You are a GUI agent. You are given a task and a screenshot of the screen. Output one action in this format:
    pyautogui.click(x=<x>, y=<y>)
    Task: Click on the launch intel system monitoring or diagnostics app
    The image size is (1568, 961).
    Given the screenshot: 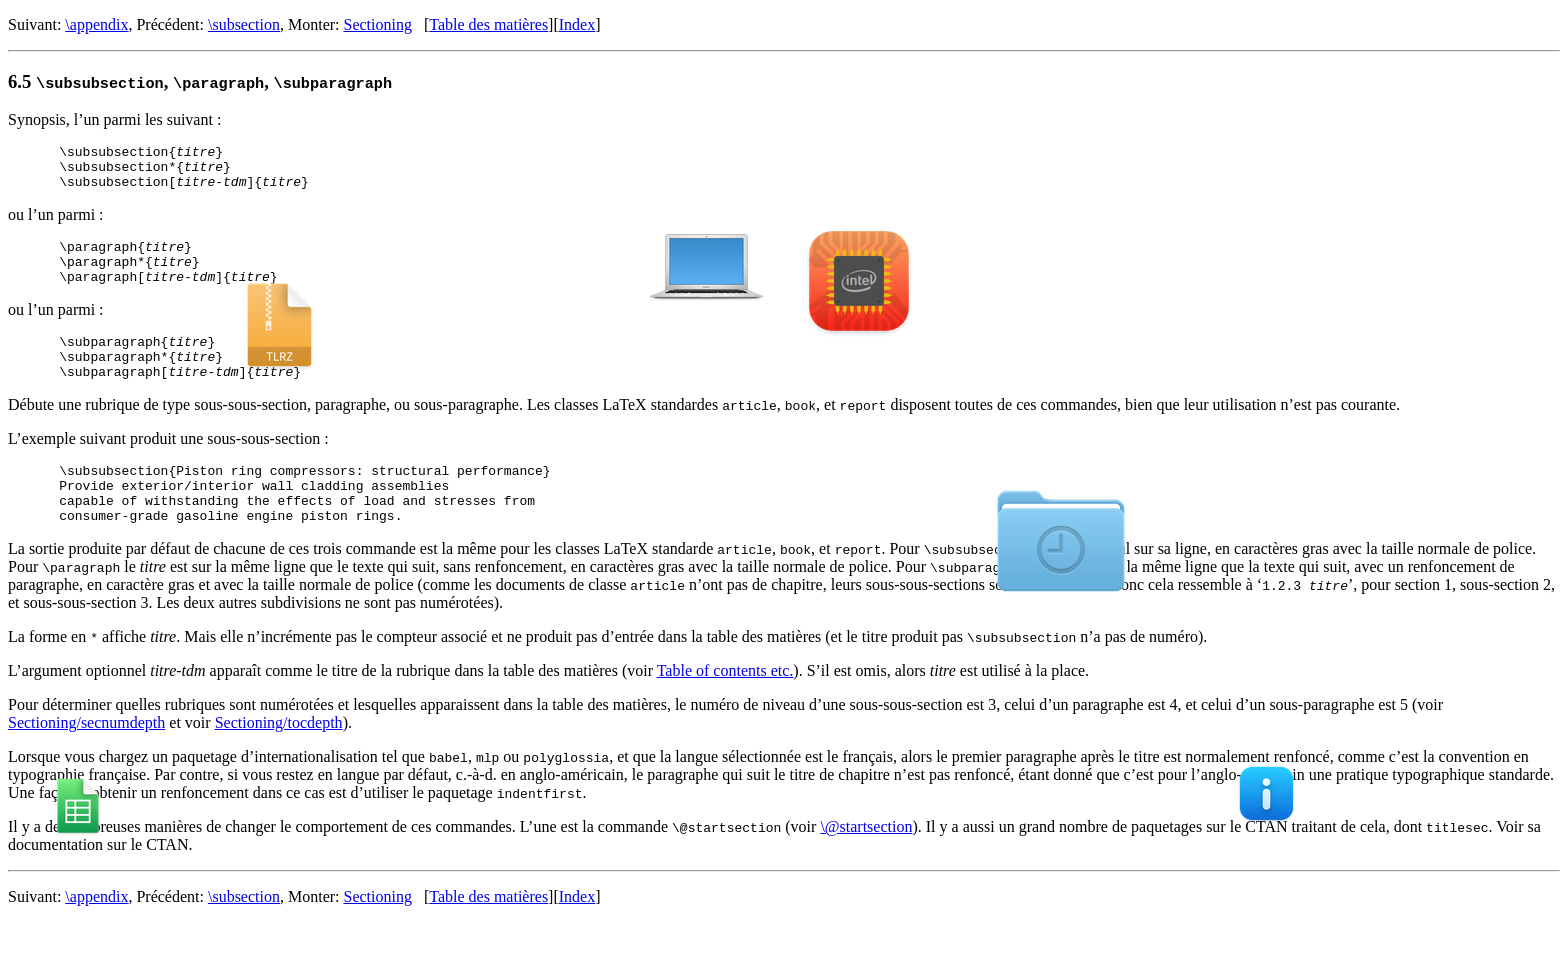 What is the action you would take?
    pyautogui.click(x=859, y=281)
    